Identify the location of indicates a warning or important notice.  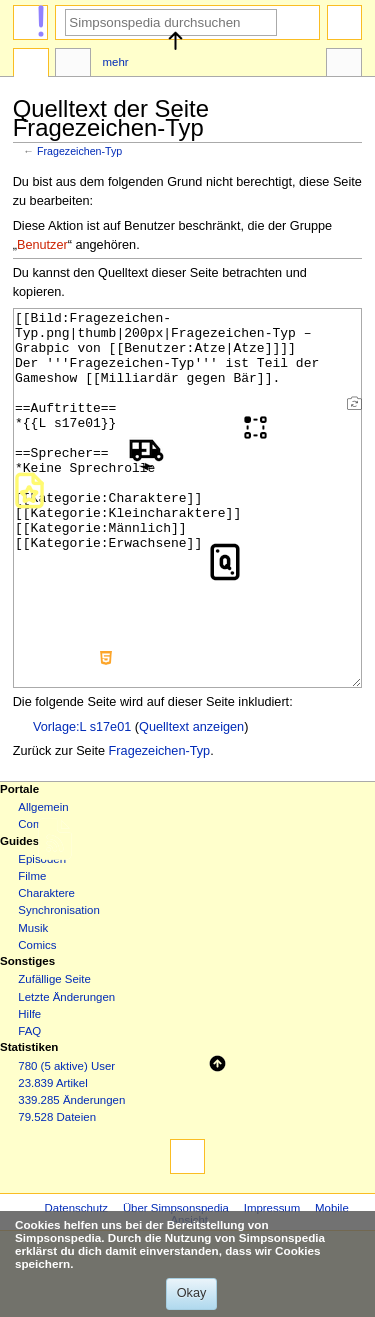
(41, 21).